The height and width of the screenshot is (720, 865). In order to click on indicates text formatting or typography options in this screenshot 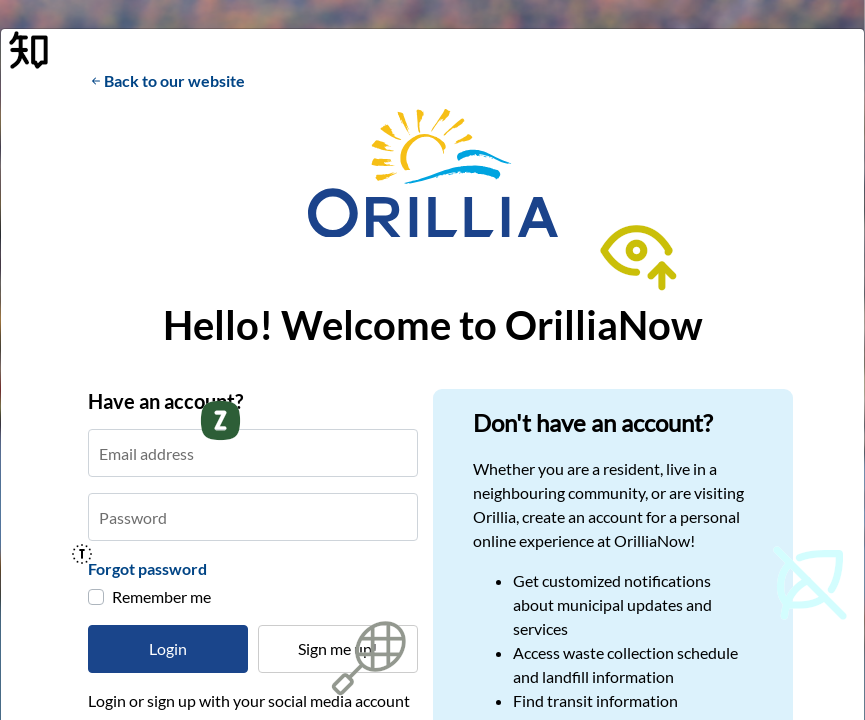, I will do `click(82, 554)`.